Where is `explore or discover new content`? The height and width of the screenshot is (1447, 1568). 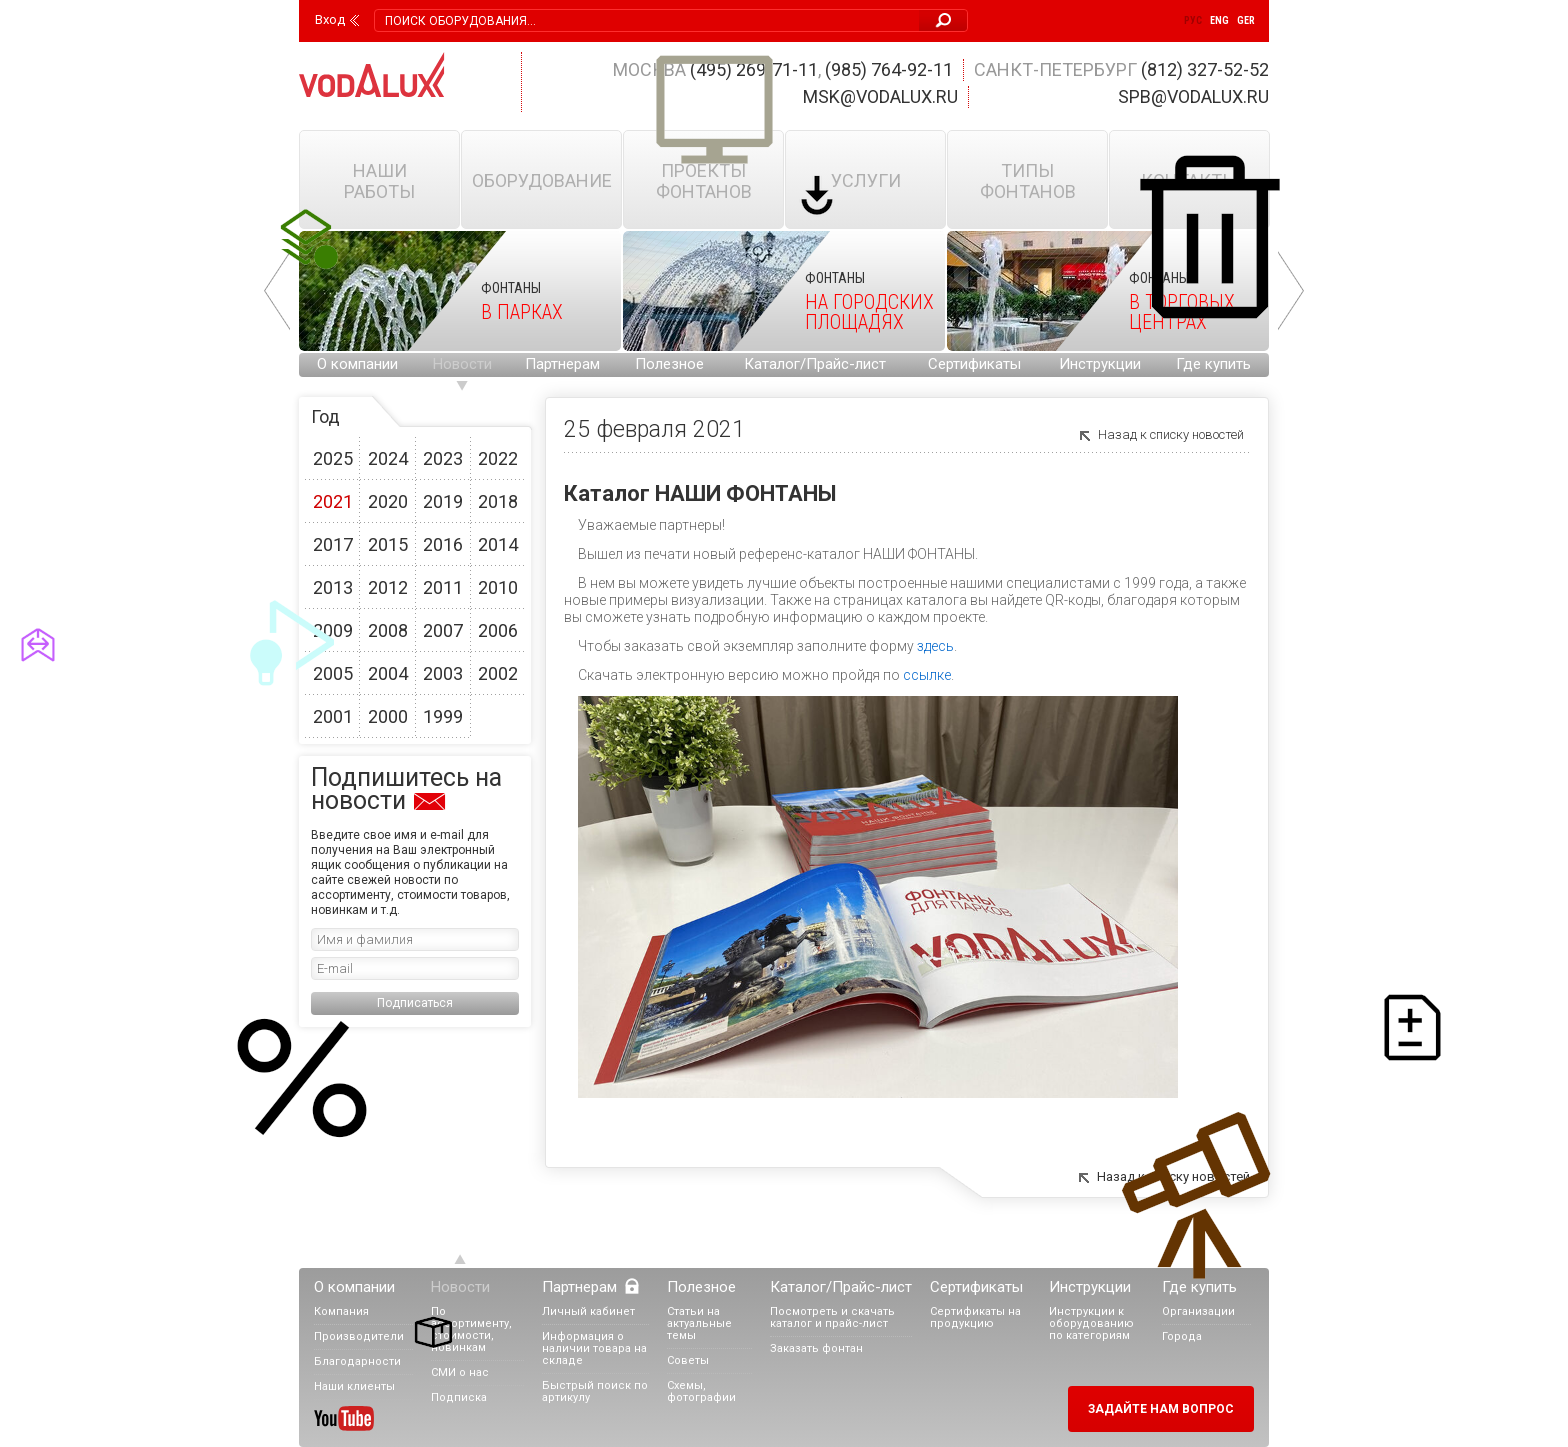 explore or discover new content is located at coordinates (1199, 1195).